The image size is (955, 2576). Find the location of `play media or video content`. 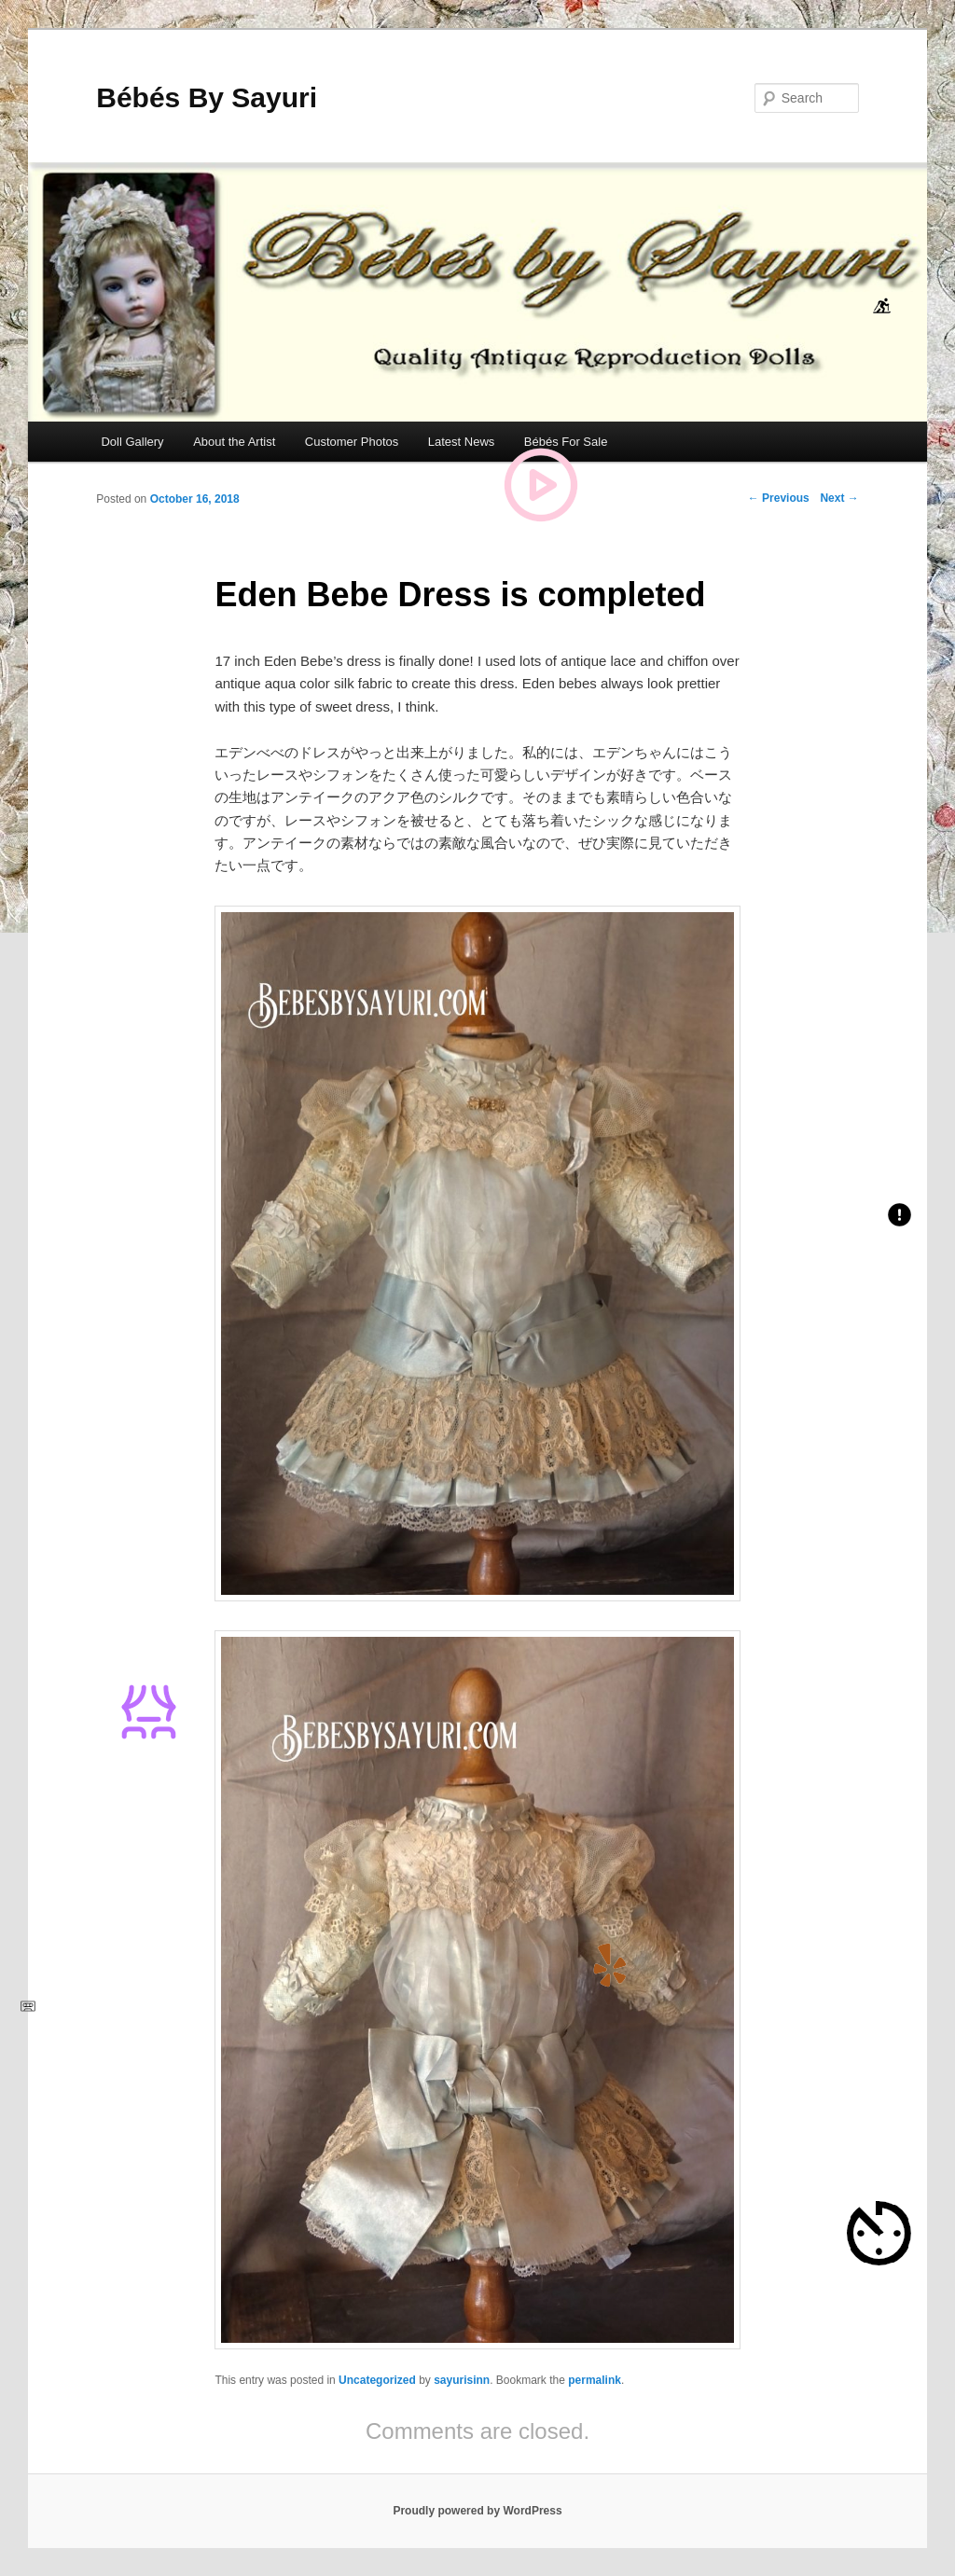

play media or video content is located at coordinates (541, 485).